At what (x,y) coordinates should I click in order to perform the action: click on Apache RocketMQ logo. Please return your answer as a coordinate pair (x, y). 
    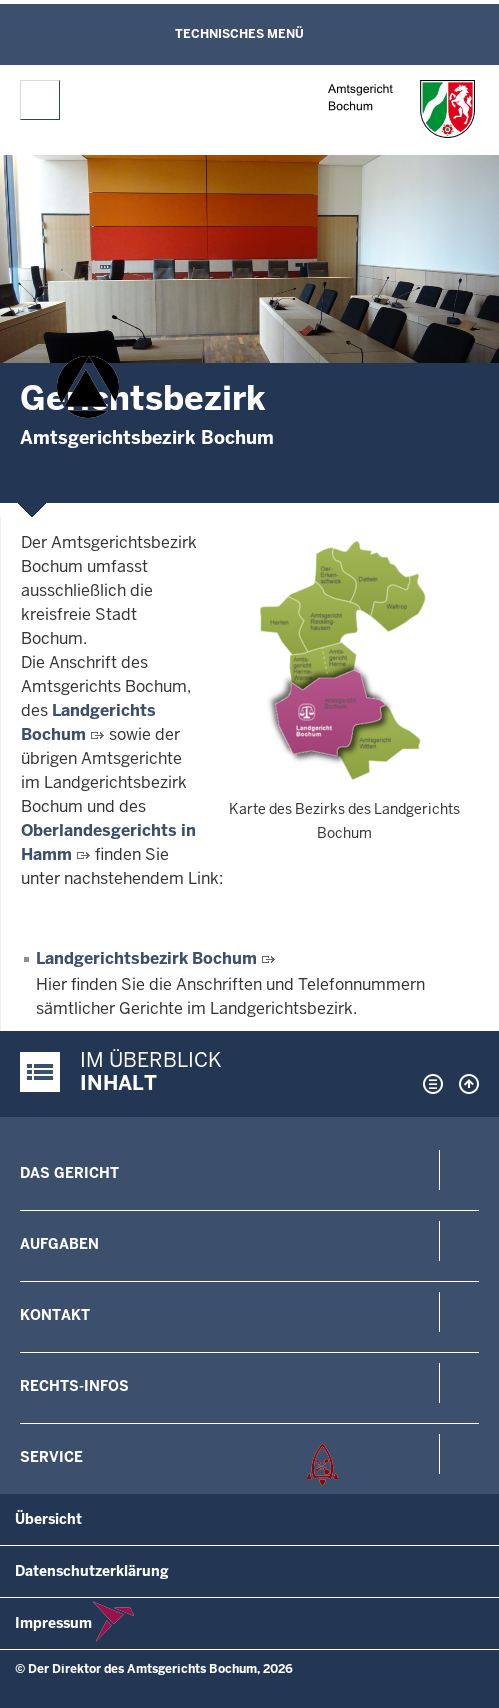
    Looking at the image, I should click on (322, 1464).